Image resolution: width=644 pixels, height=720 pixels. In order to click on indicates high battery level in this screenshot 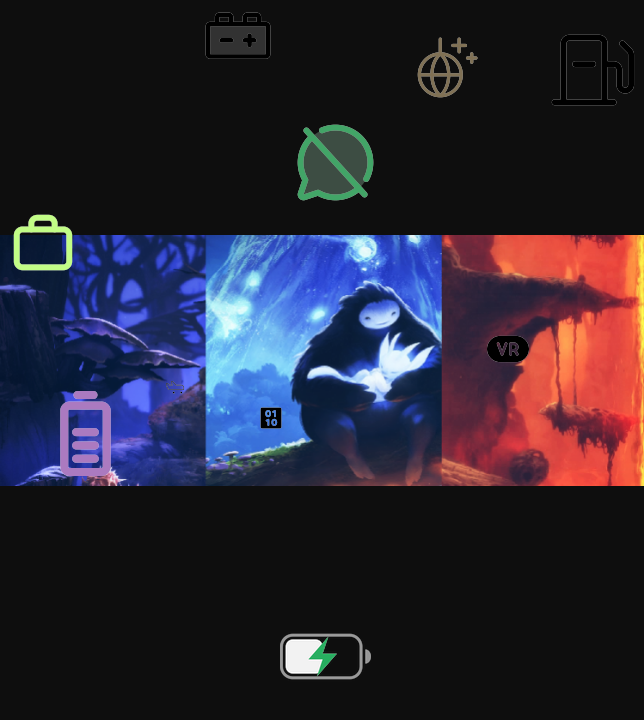, I will do `click(85, 433)`.